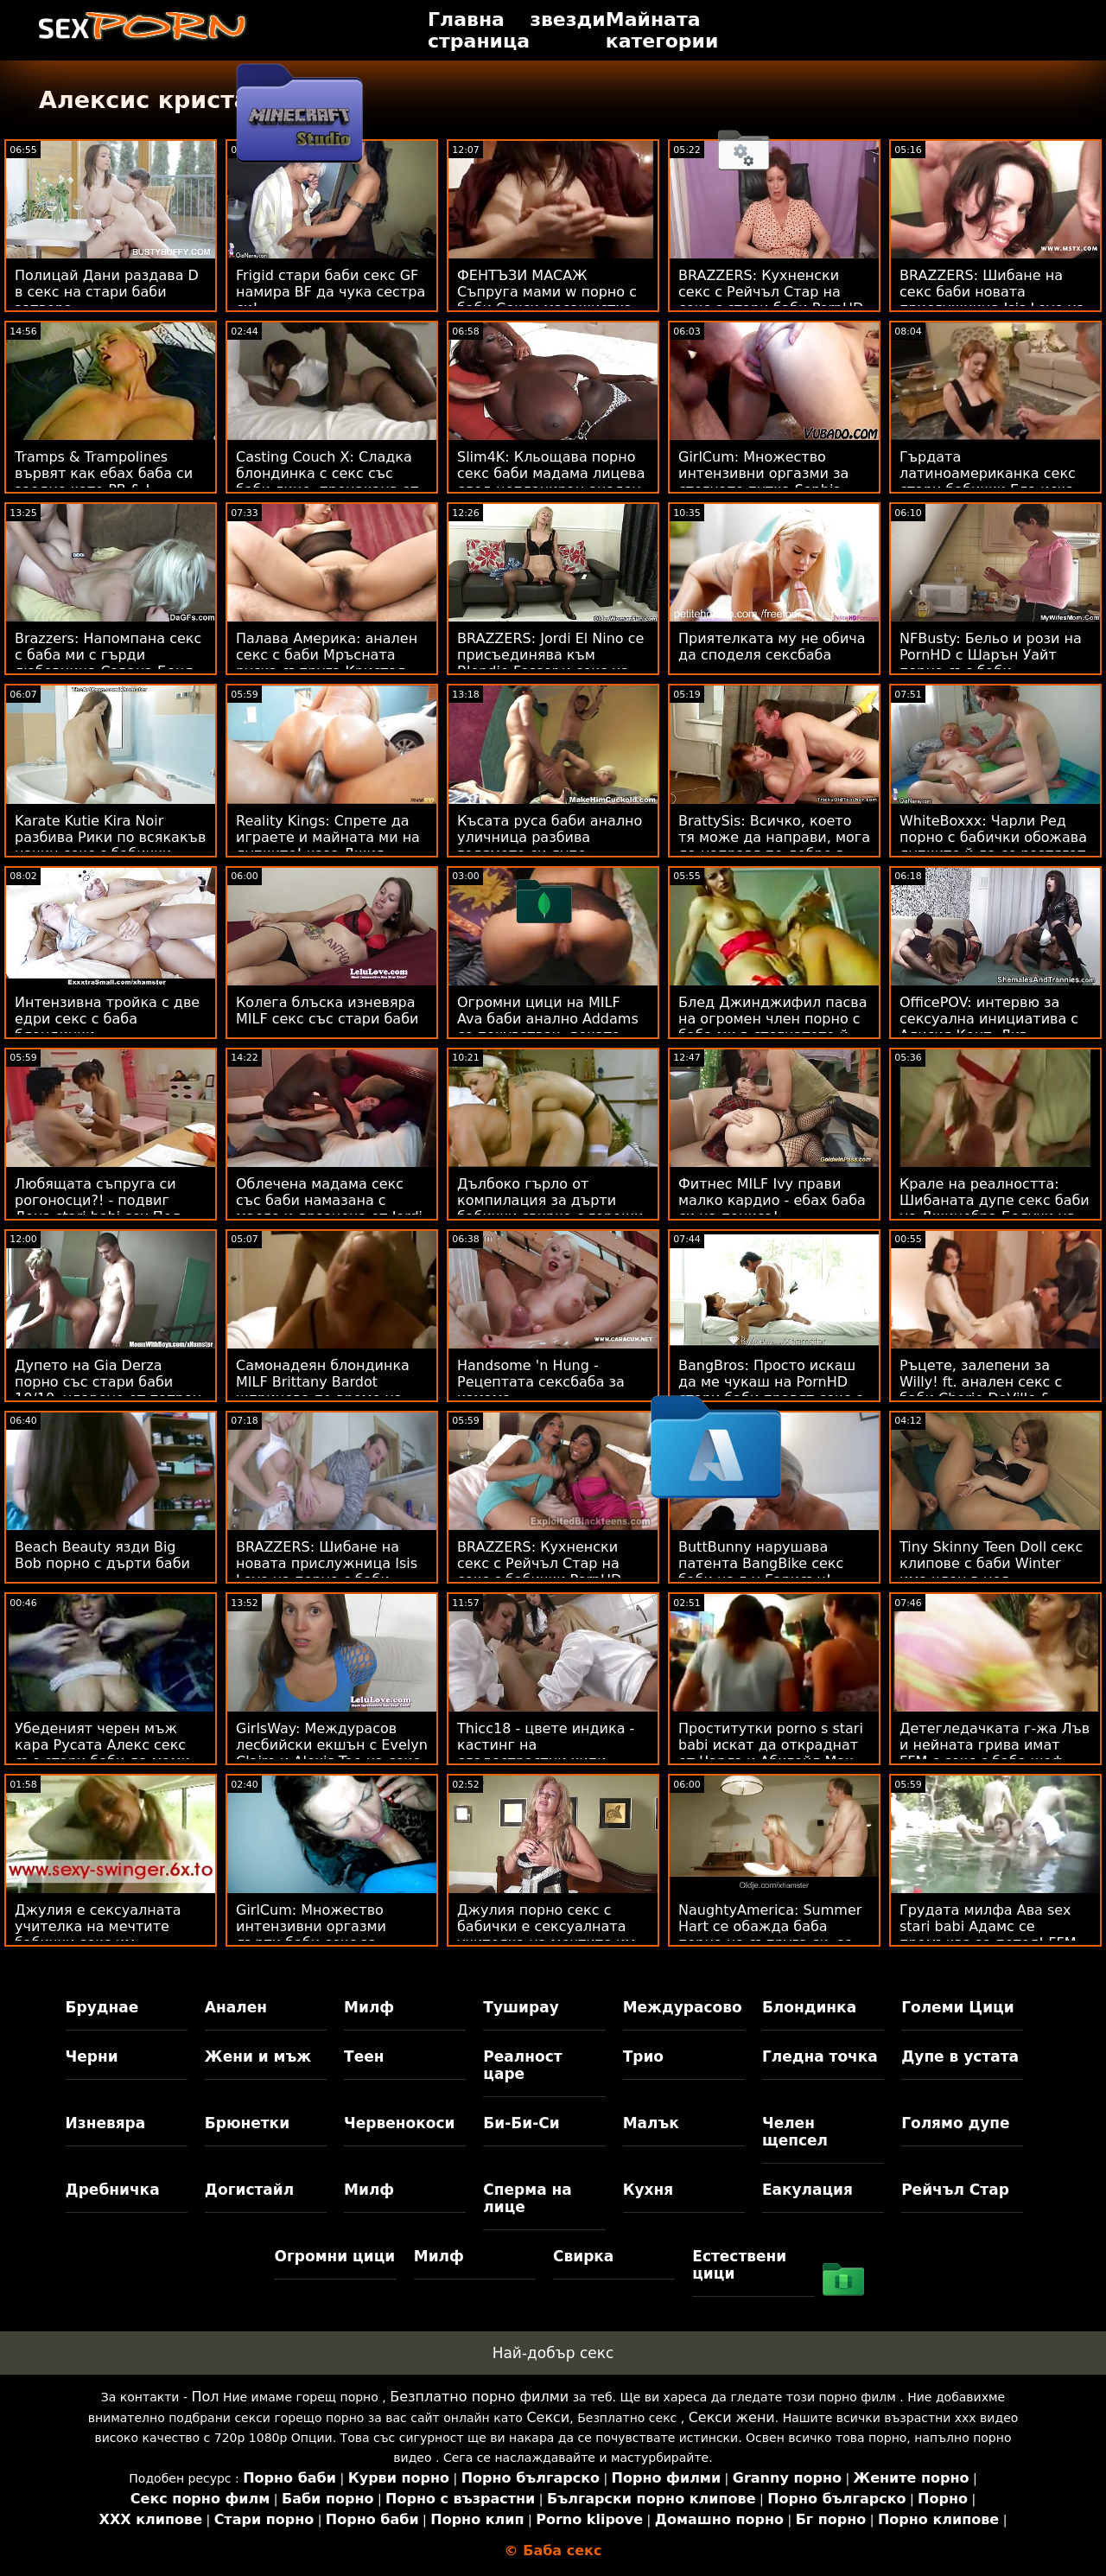 This screenshot has width=1106, height=2576. I want to click on open minecraft studio project folder, so click(299, 117).